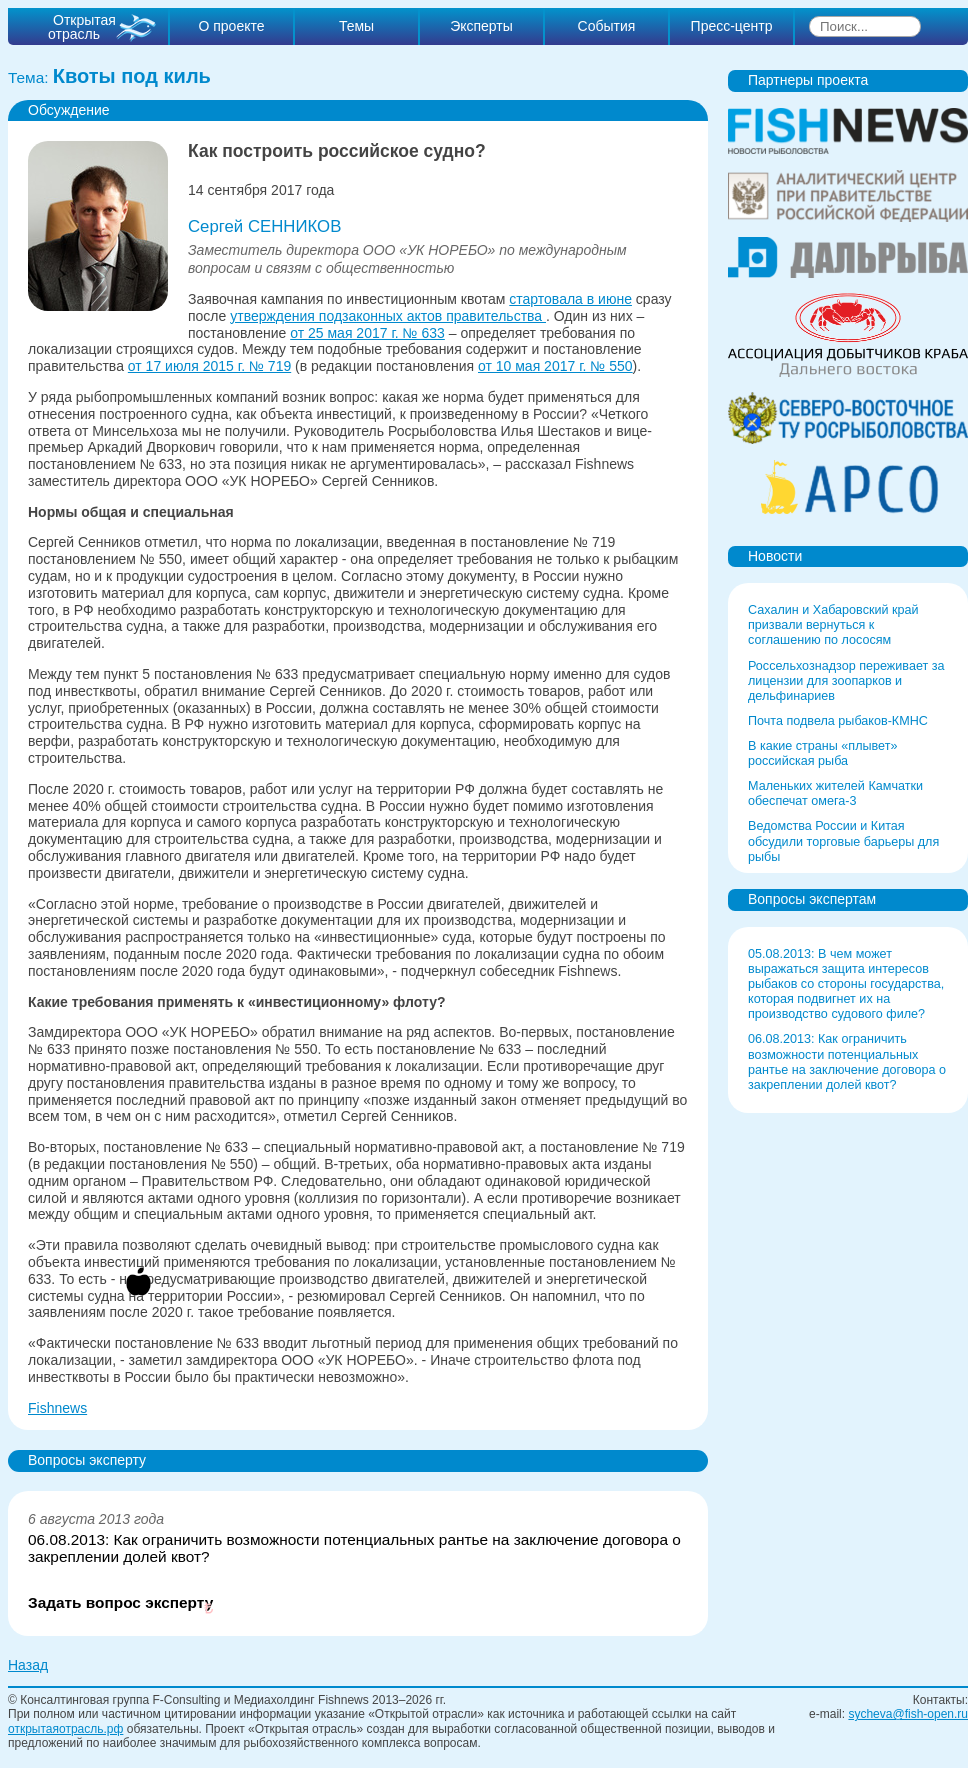 Image resolution: width=968 pixels, height=1768 pixels. What do you see at coordinates (138, 1281) in the screenshot?
I see `access health or nutrition tracking features` at bounding box center [138, 1281].